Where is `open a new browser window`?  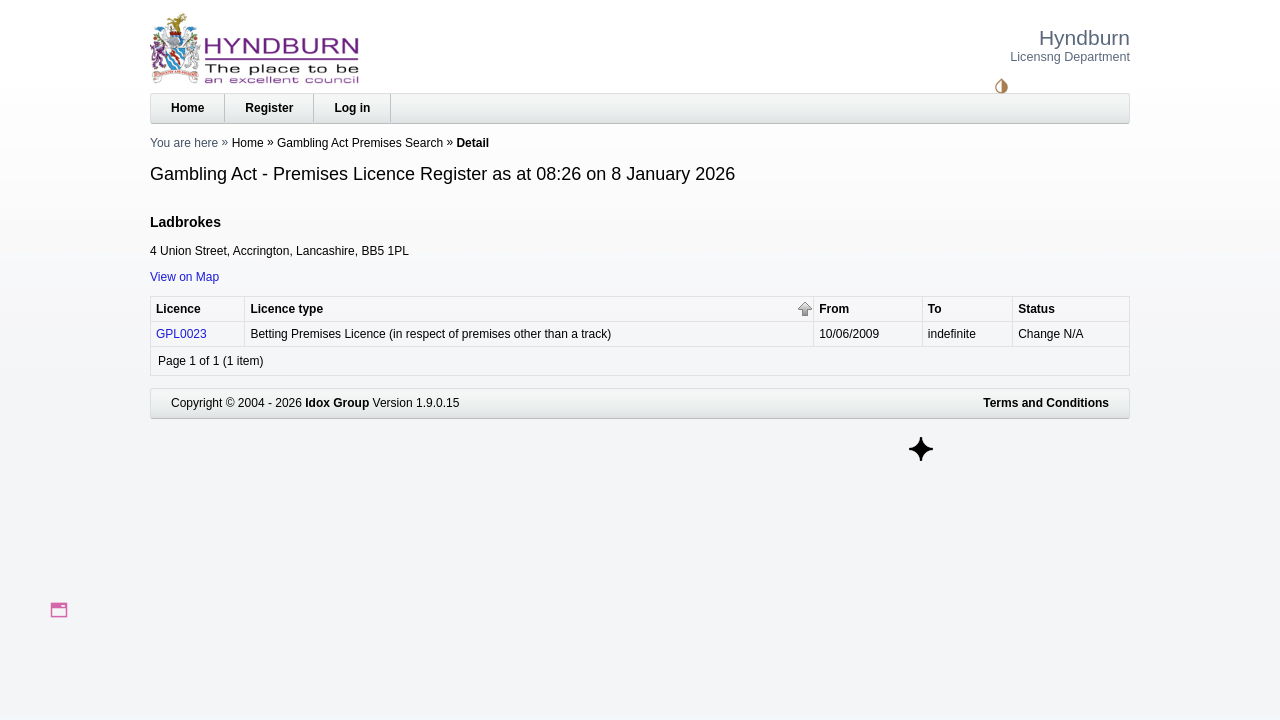
open a new browser window is located at coordinates (59, 610).